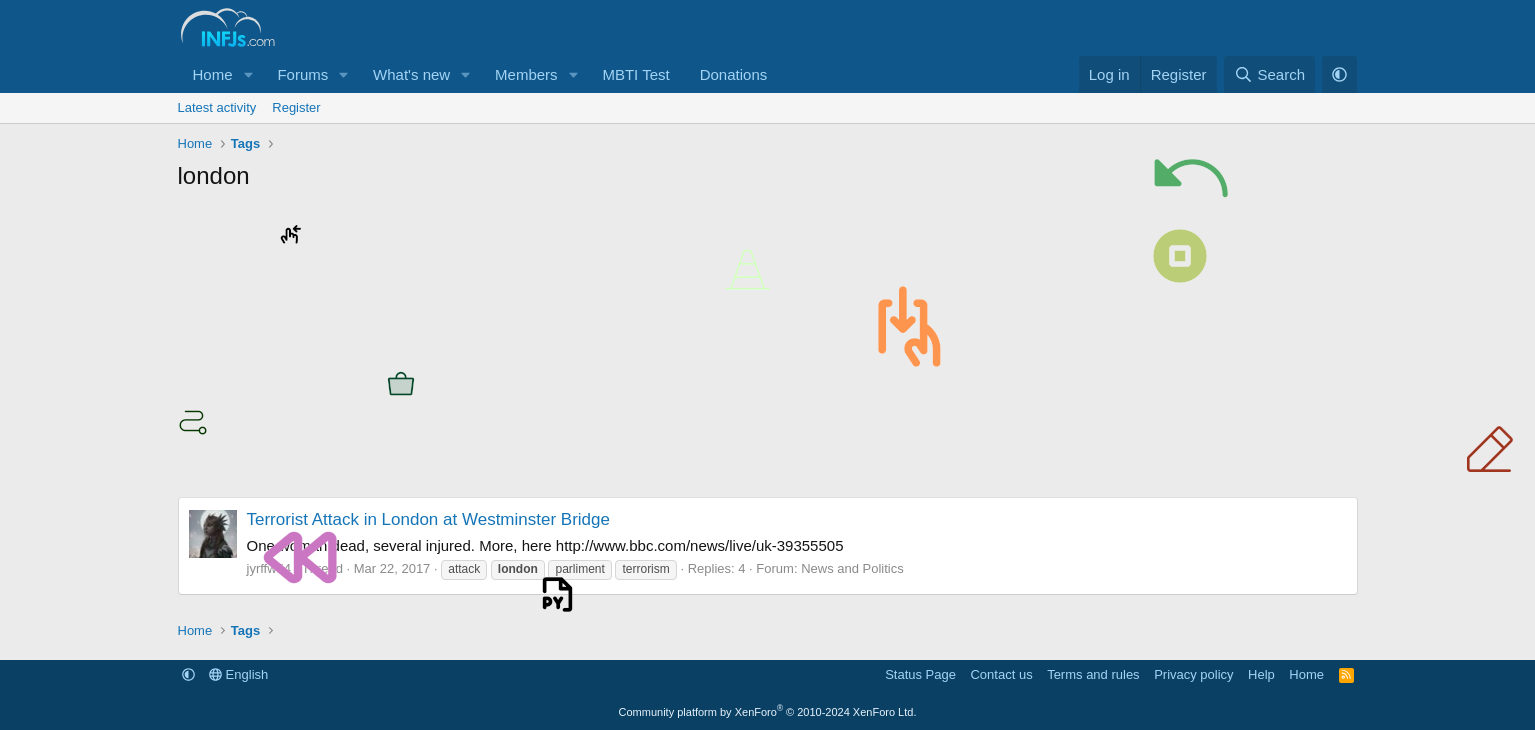  What do you see at coordinates (1489, 450) in the screenshot?
I see `edit content or text` at bounding box center [1489, 450].